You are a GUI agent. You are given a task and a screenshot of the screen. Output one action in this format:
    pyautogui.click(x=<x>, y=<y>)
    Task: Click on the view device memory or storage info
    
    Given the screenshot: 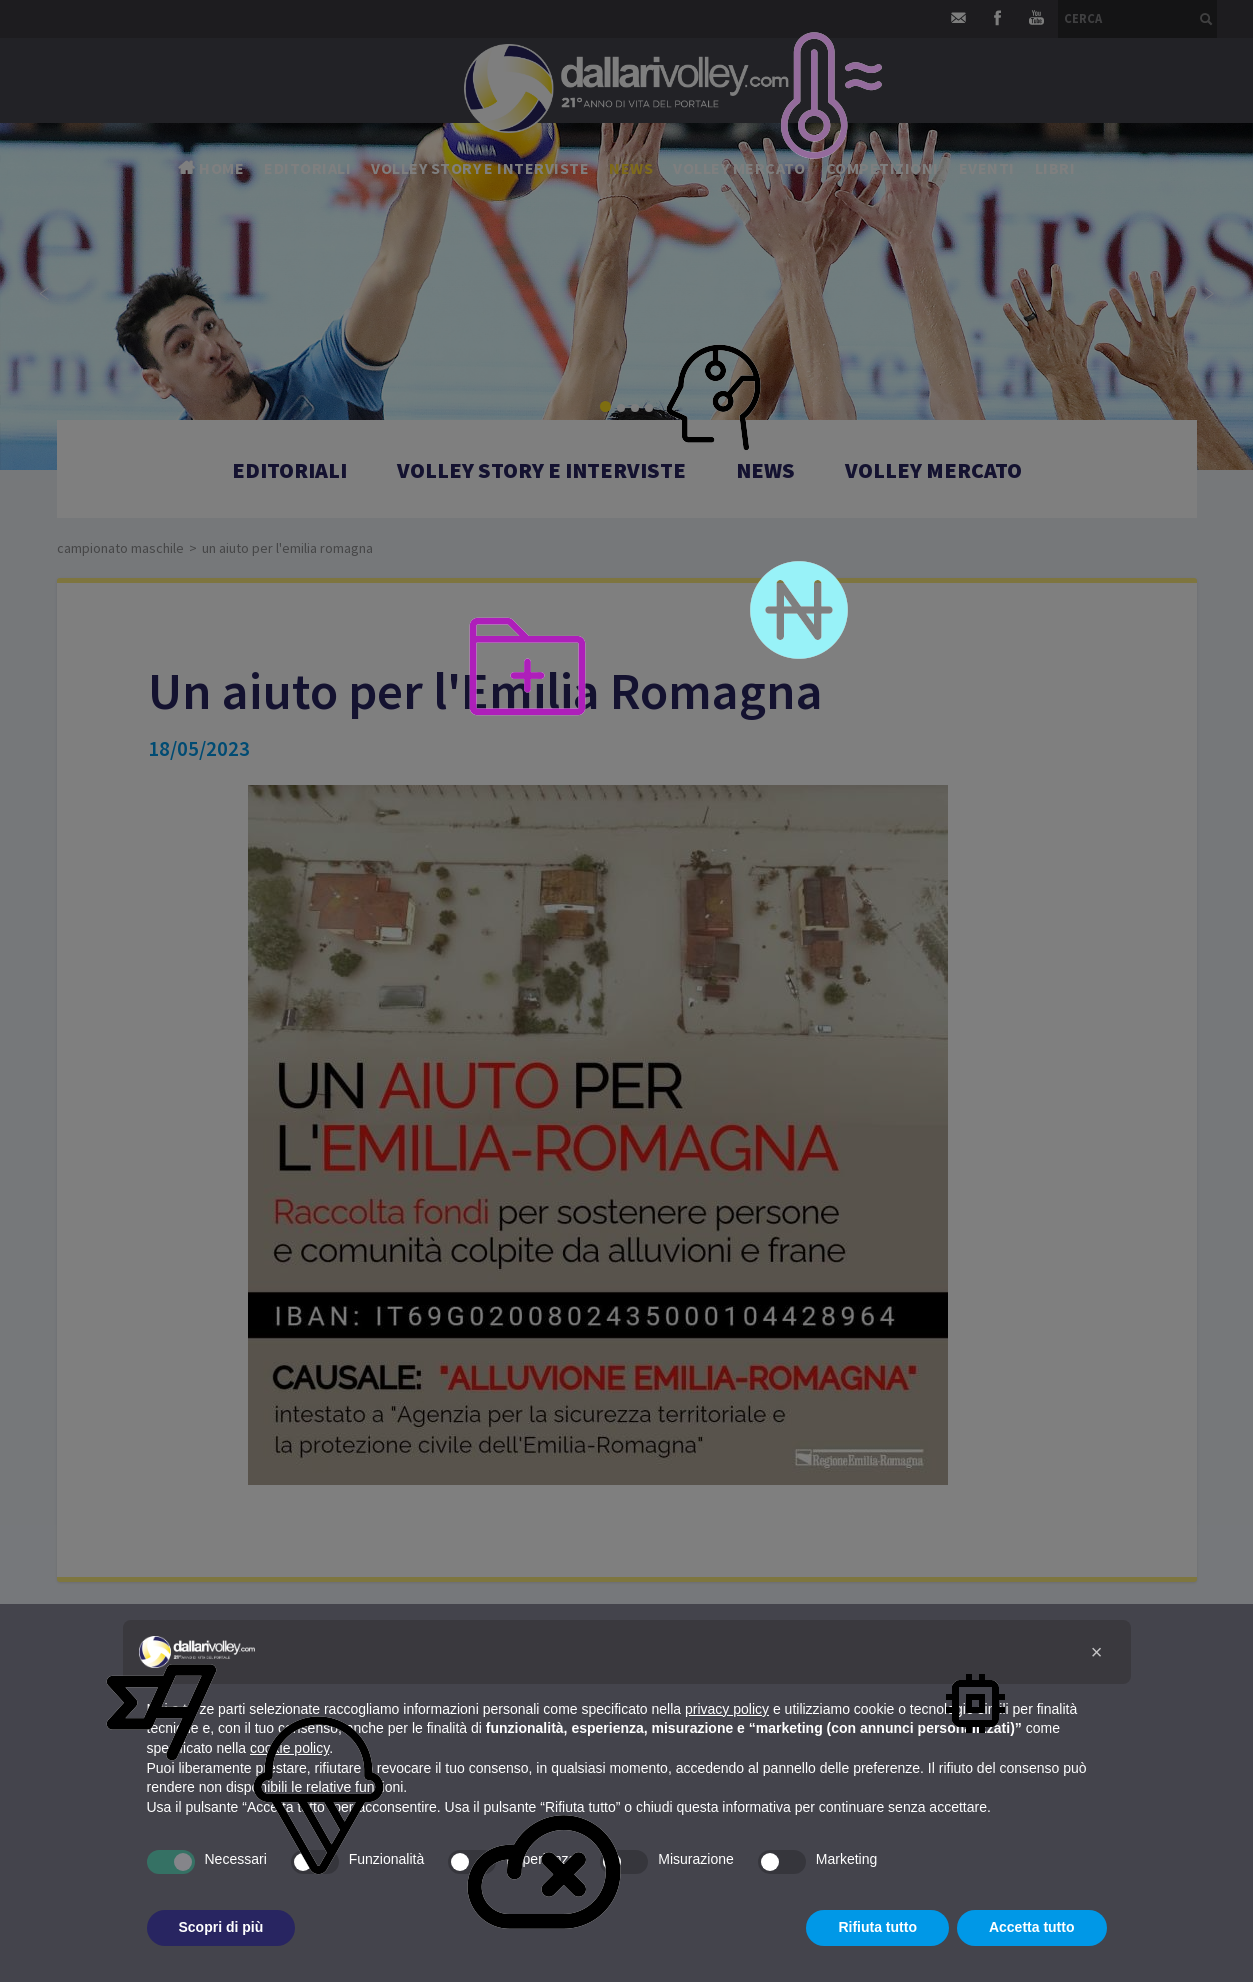 What is the action you would take?
    pyautogui.click(x=975, y=1703)
    